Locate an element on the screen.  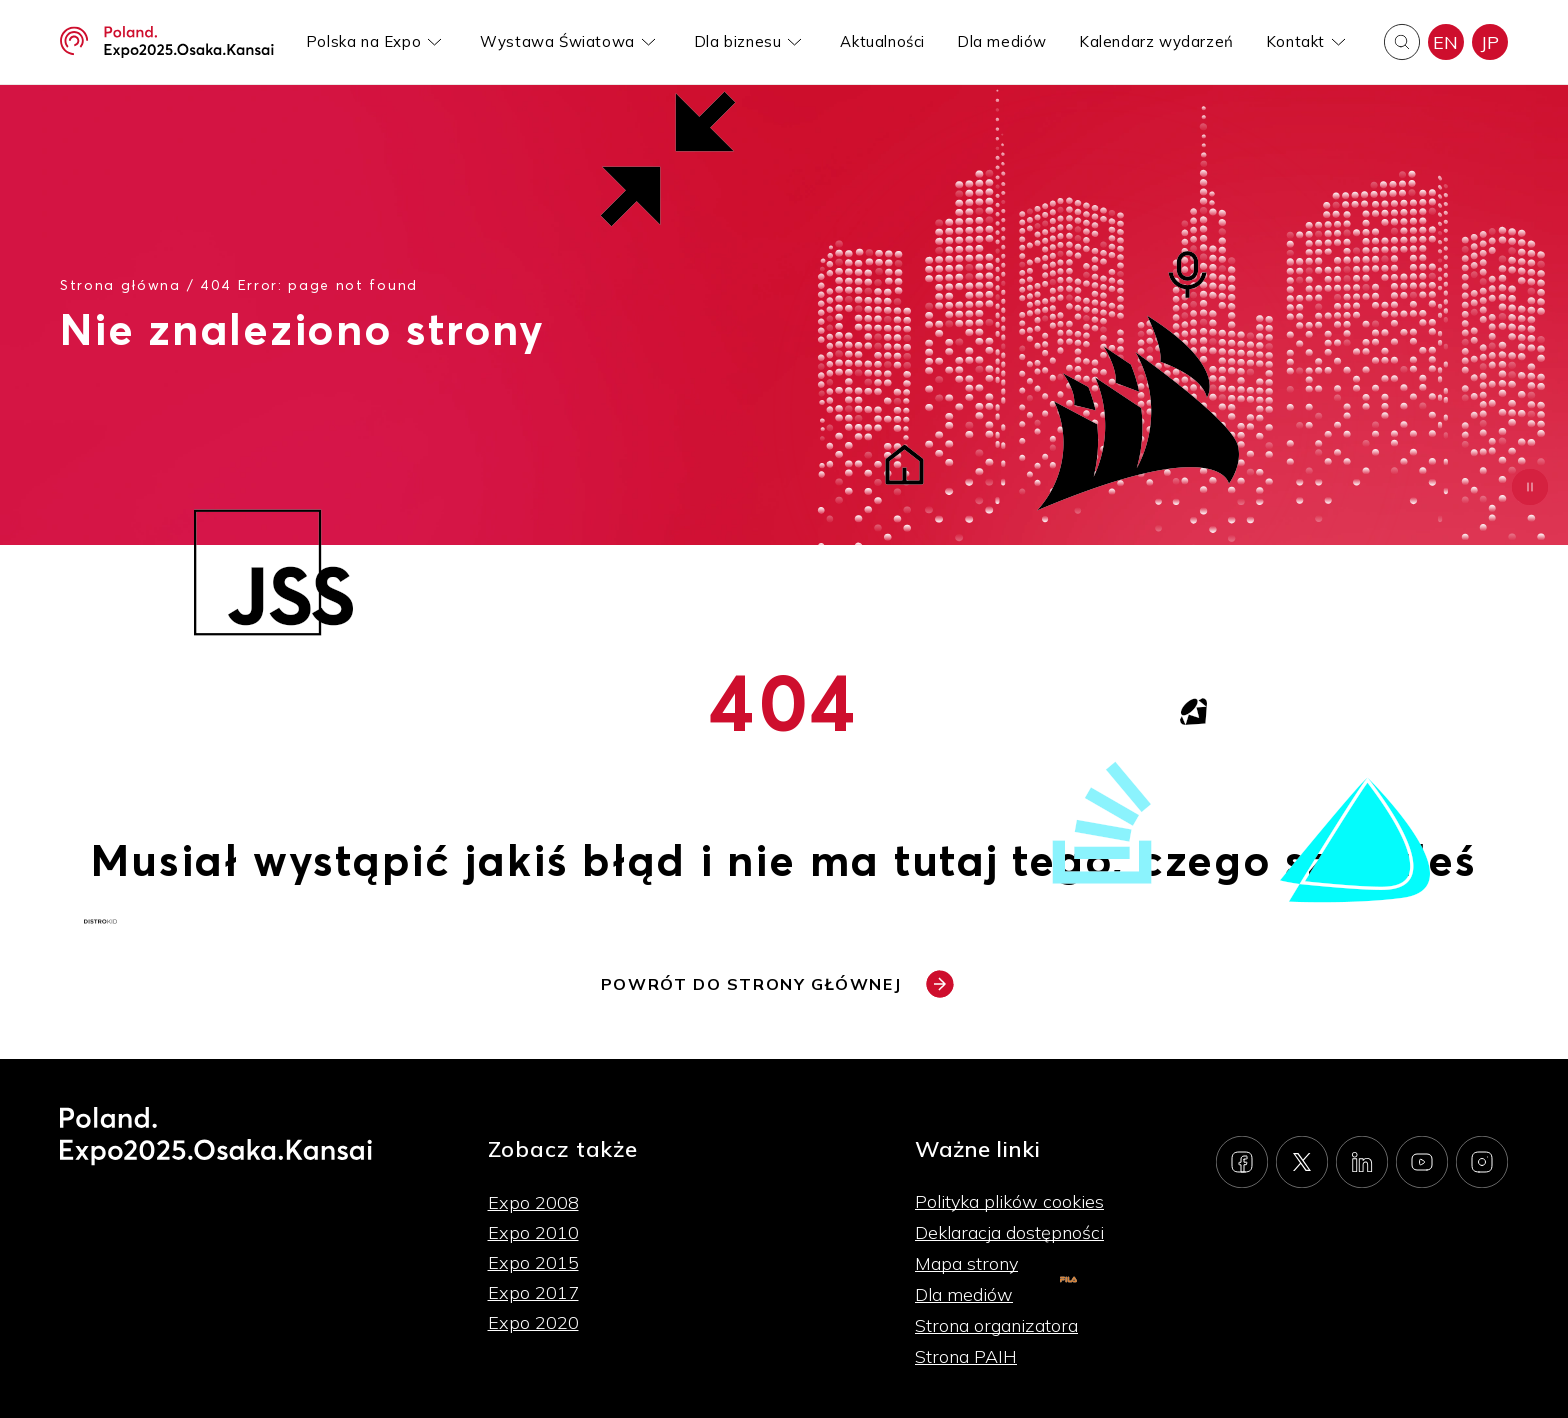
Fila brand logo is located at coordinates (1068, 1279).